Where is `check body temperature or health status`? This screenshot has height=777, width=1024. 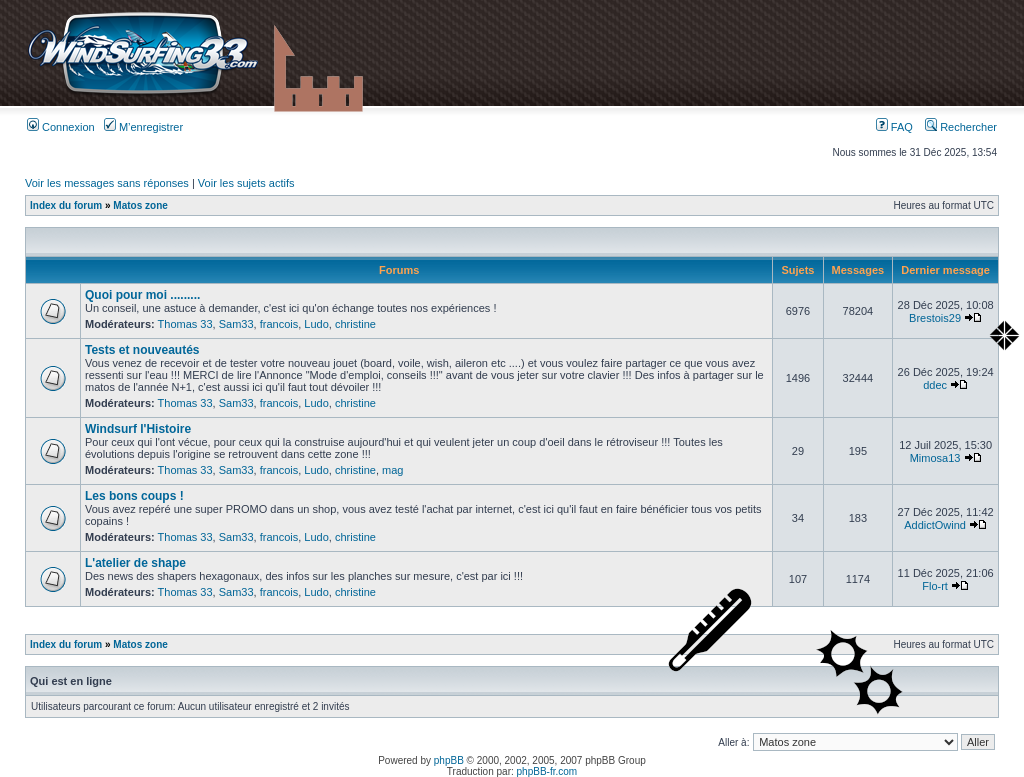 check body temperature or health status is located at coordinates (710, 630).